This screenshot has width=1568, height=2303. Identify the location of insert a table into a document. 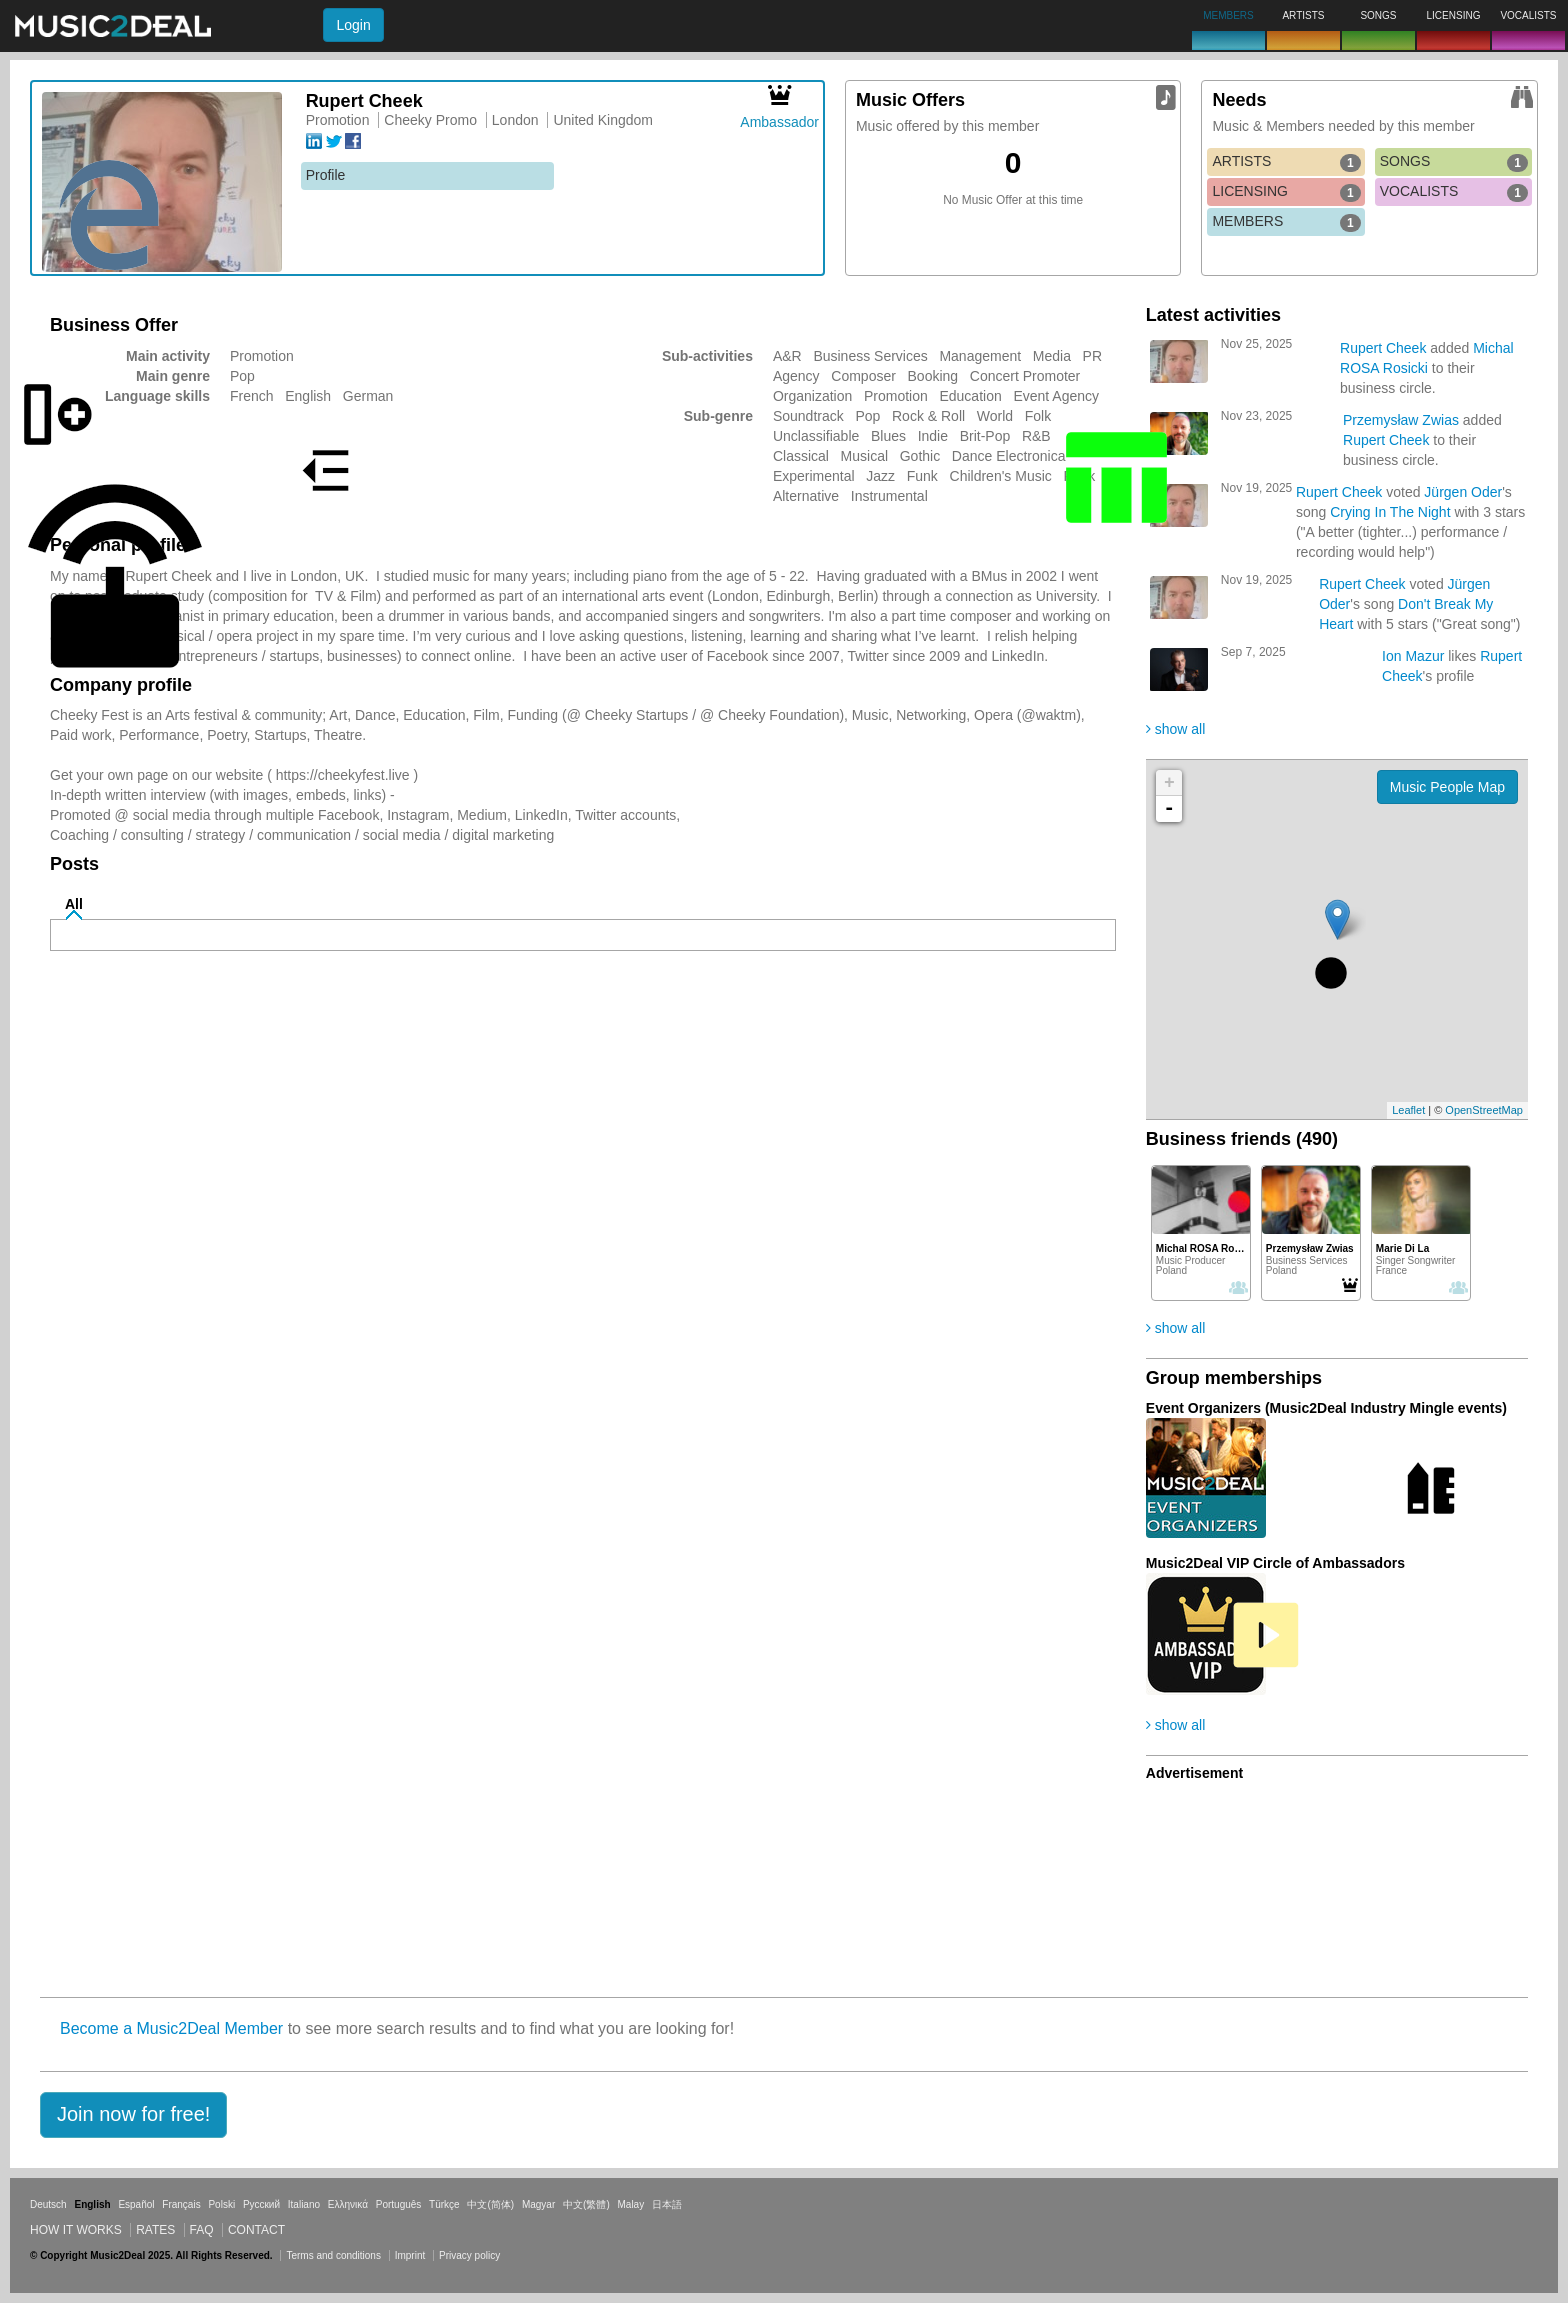
(1116, 477).